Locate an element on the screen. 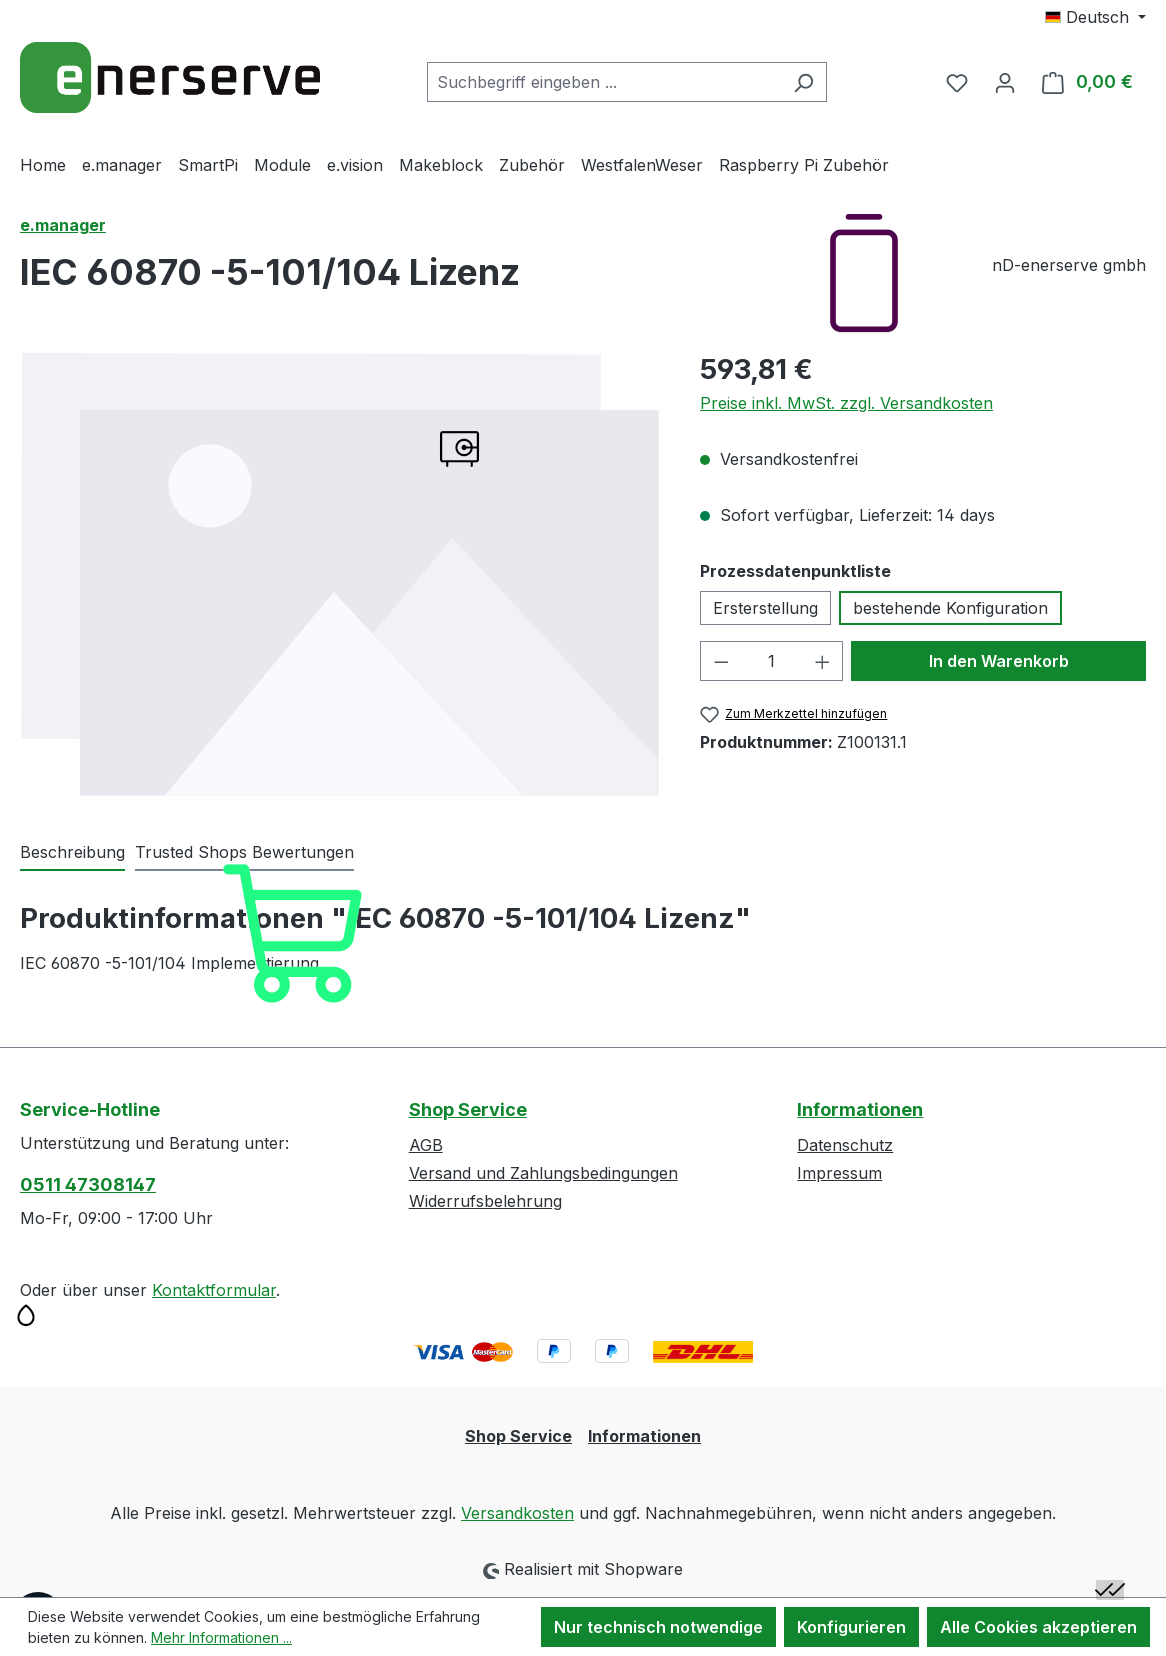 The image size is (1166, 1656). indicates battery is empty or critically low is located at coordinates (864, 275).